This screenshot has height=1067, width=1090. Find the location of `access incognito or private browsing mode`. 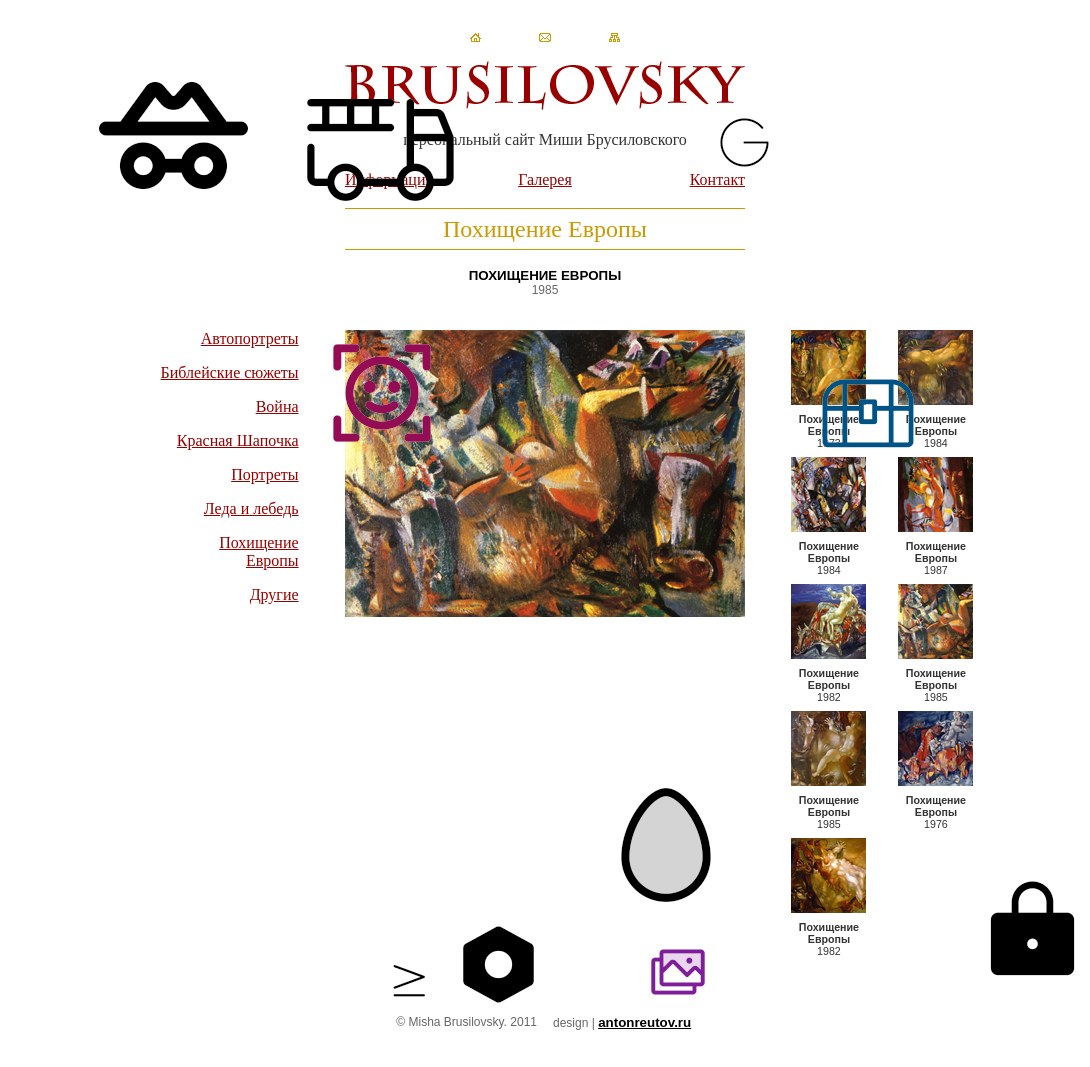

access incognito or private browsing mode is located at coordinates (173, 135).